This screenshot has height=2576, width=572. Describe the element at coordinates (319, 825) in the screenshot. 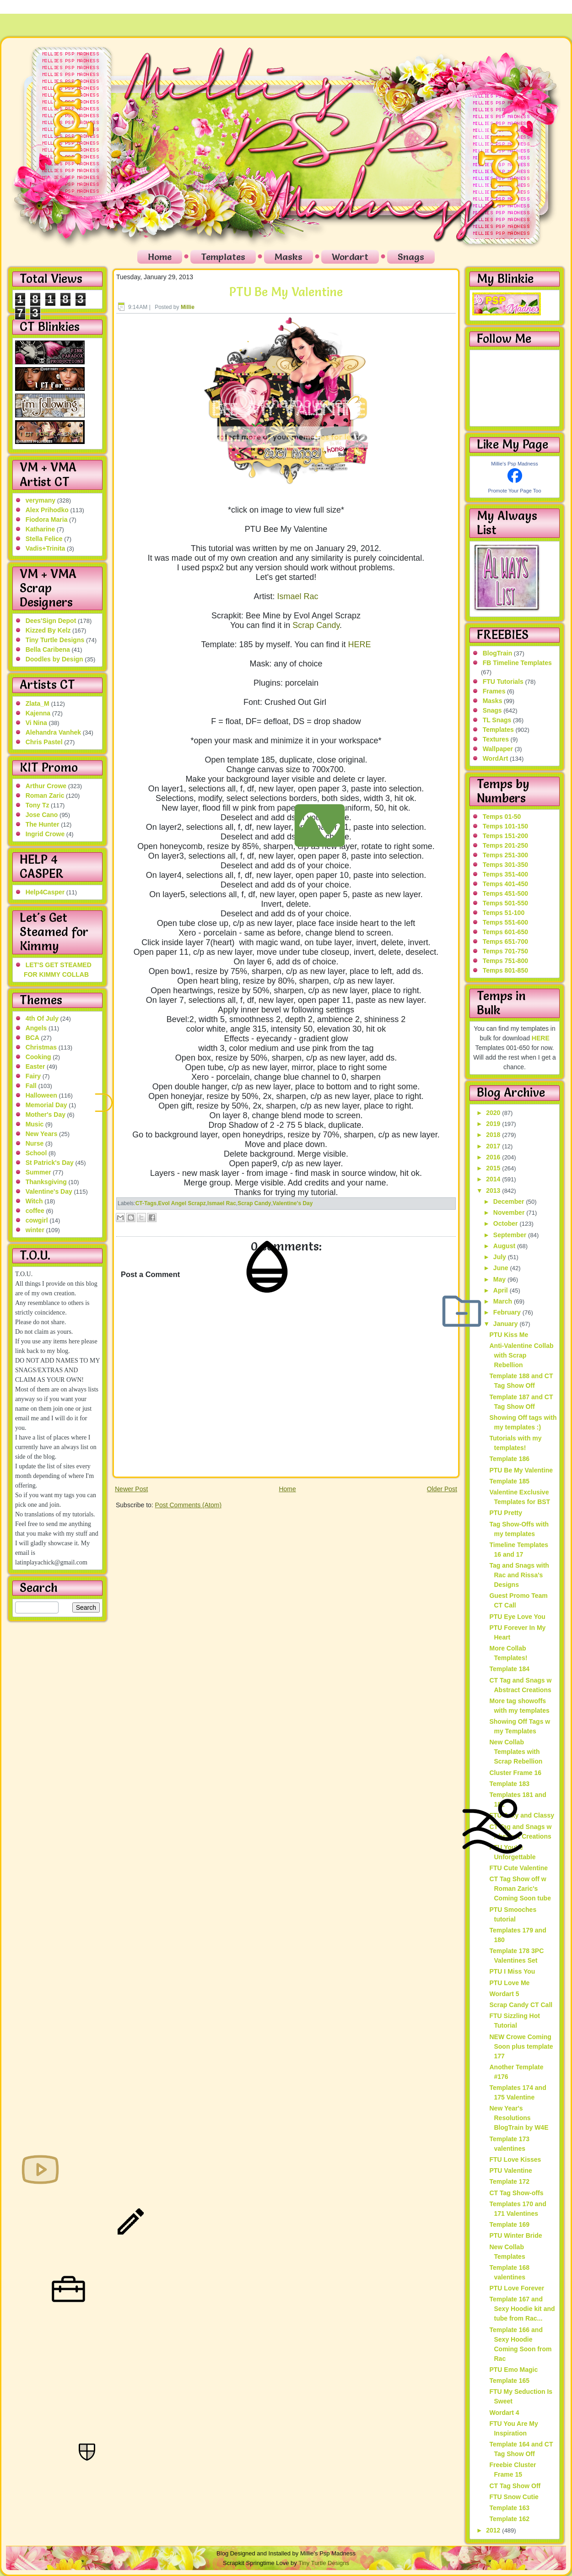

I see `audio or sound wave indicator` at that location.